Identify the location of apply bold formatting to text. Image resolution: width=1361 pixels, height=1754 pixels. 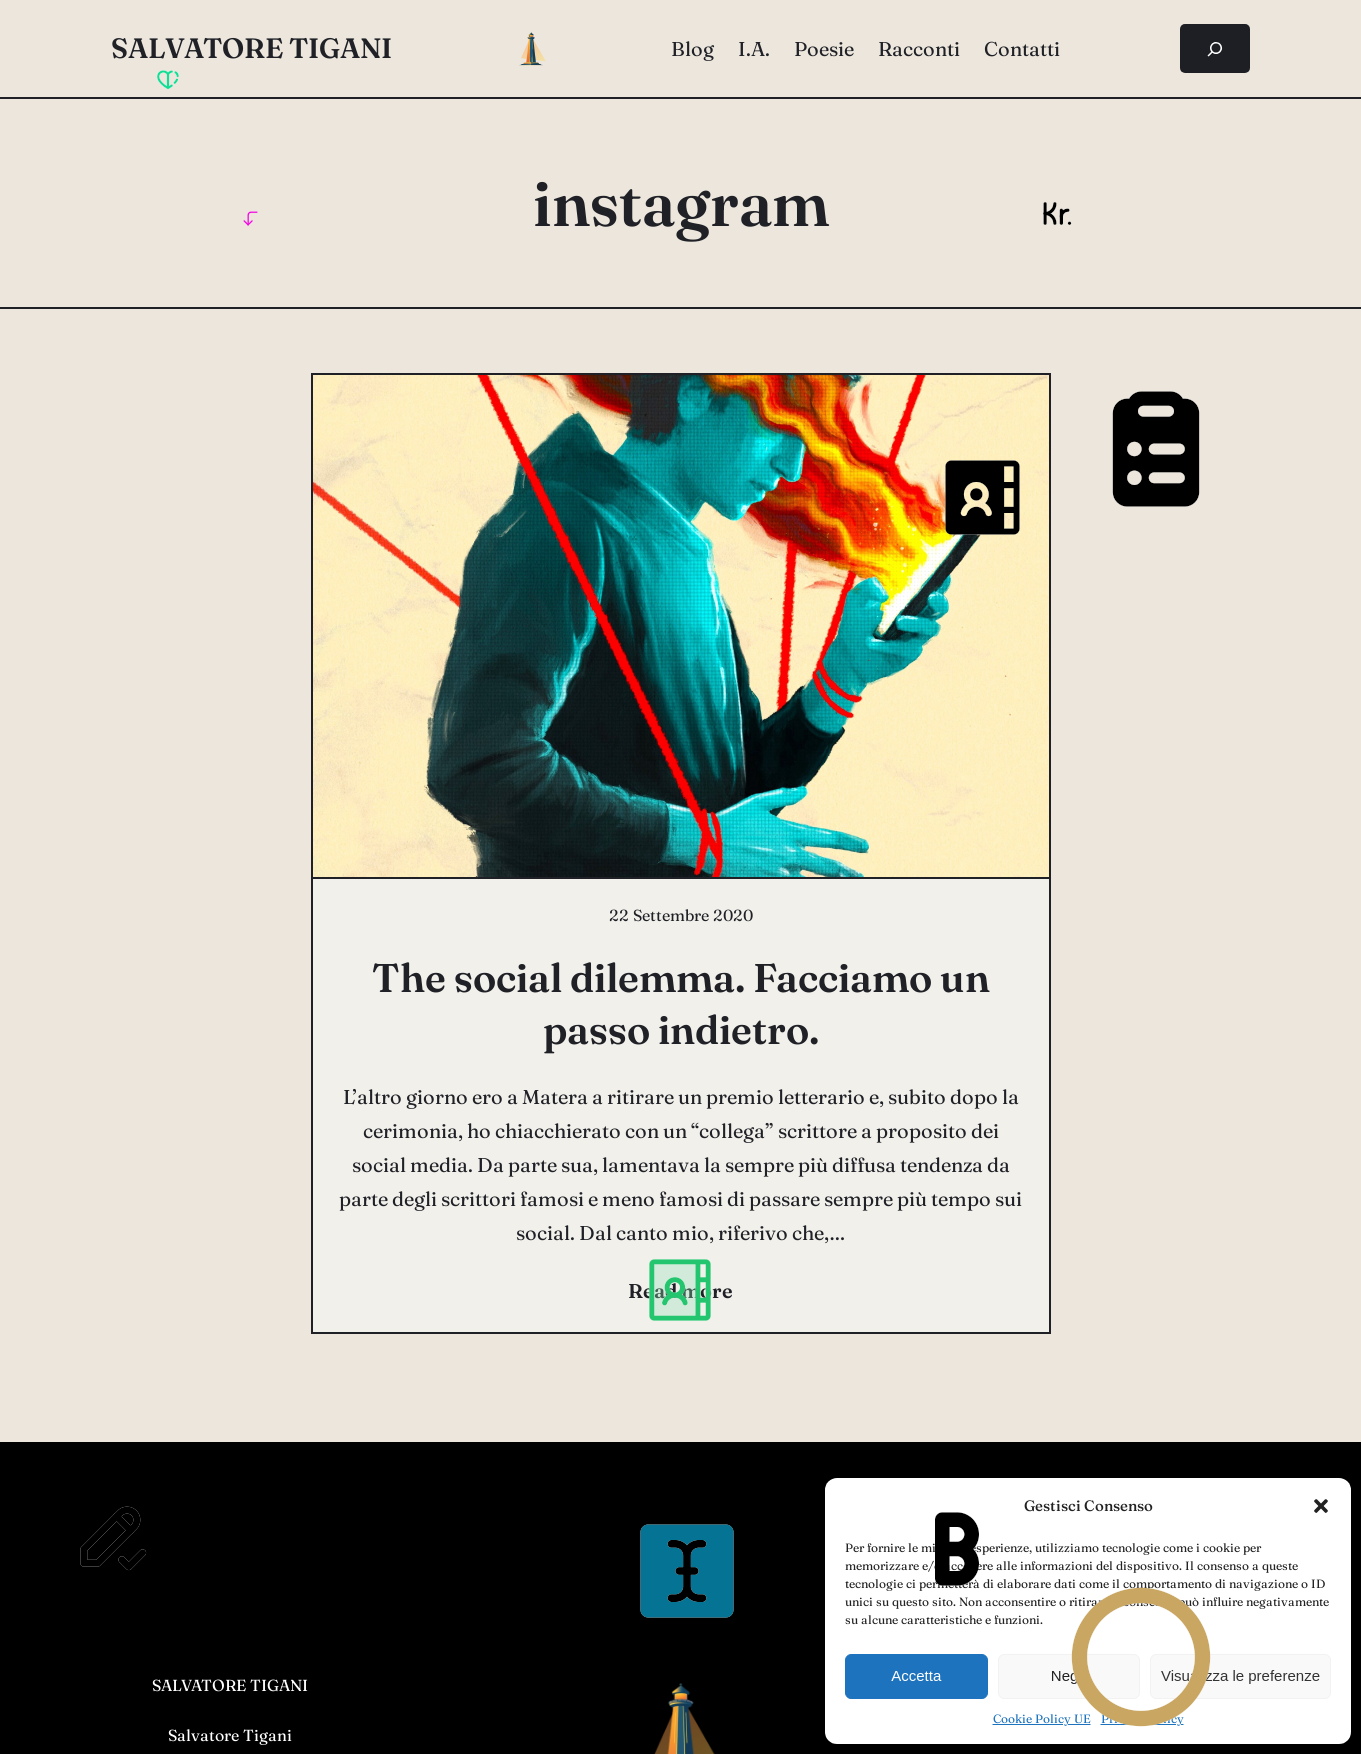
(957, 1549).